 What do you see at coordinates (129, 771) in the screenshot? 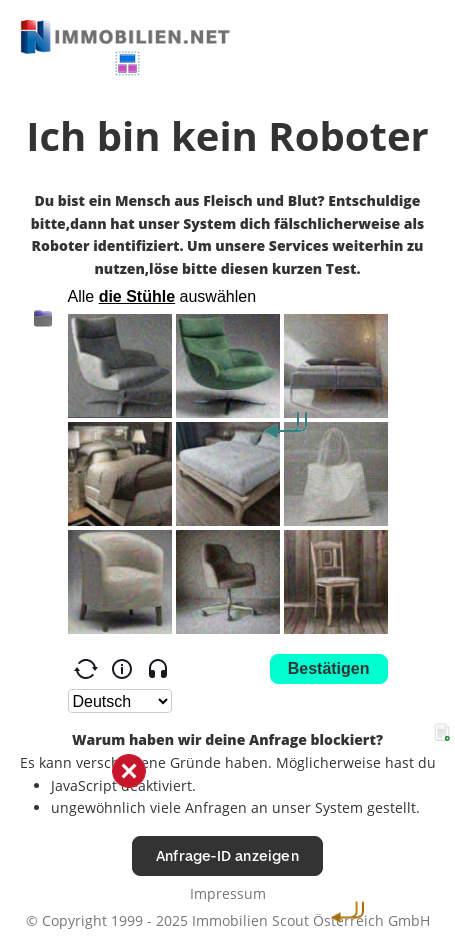
I see `cancel the current action or operation` at bounding box center [129, 771].